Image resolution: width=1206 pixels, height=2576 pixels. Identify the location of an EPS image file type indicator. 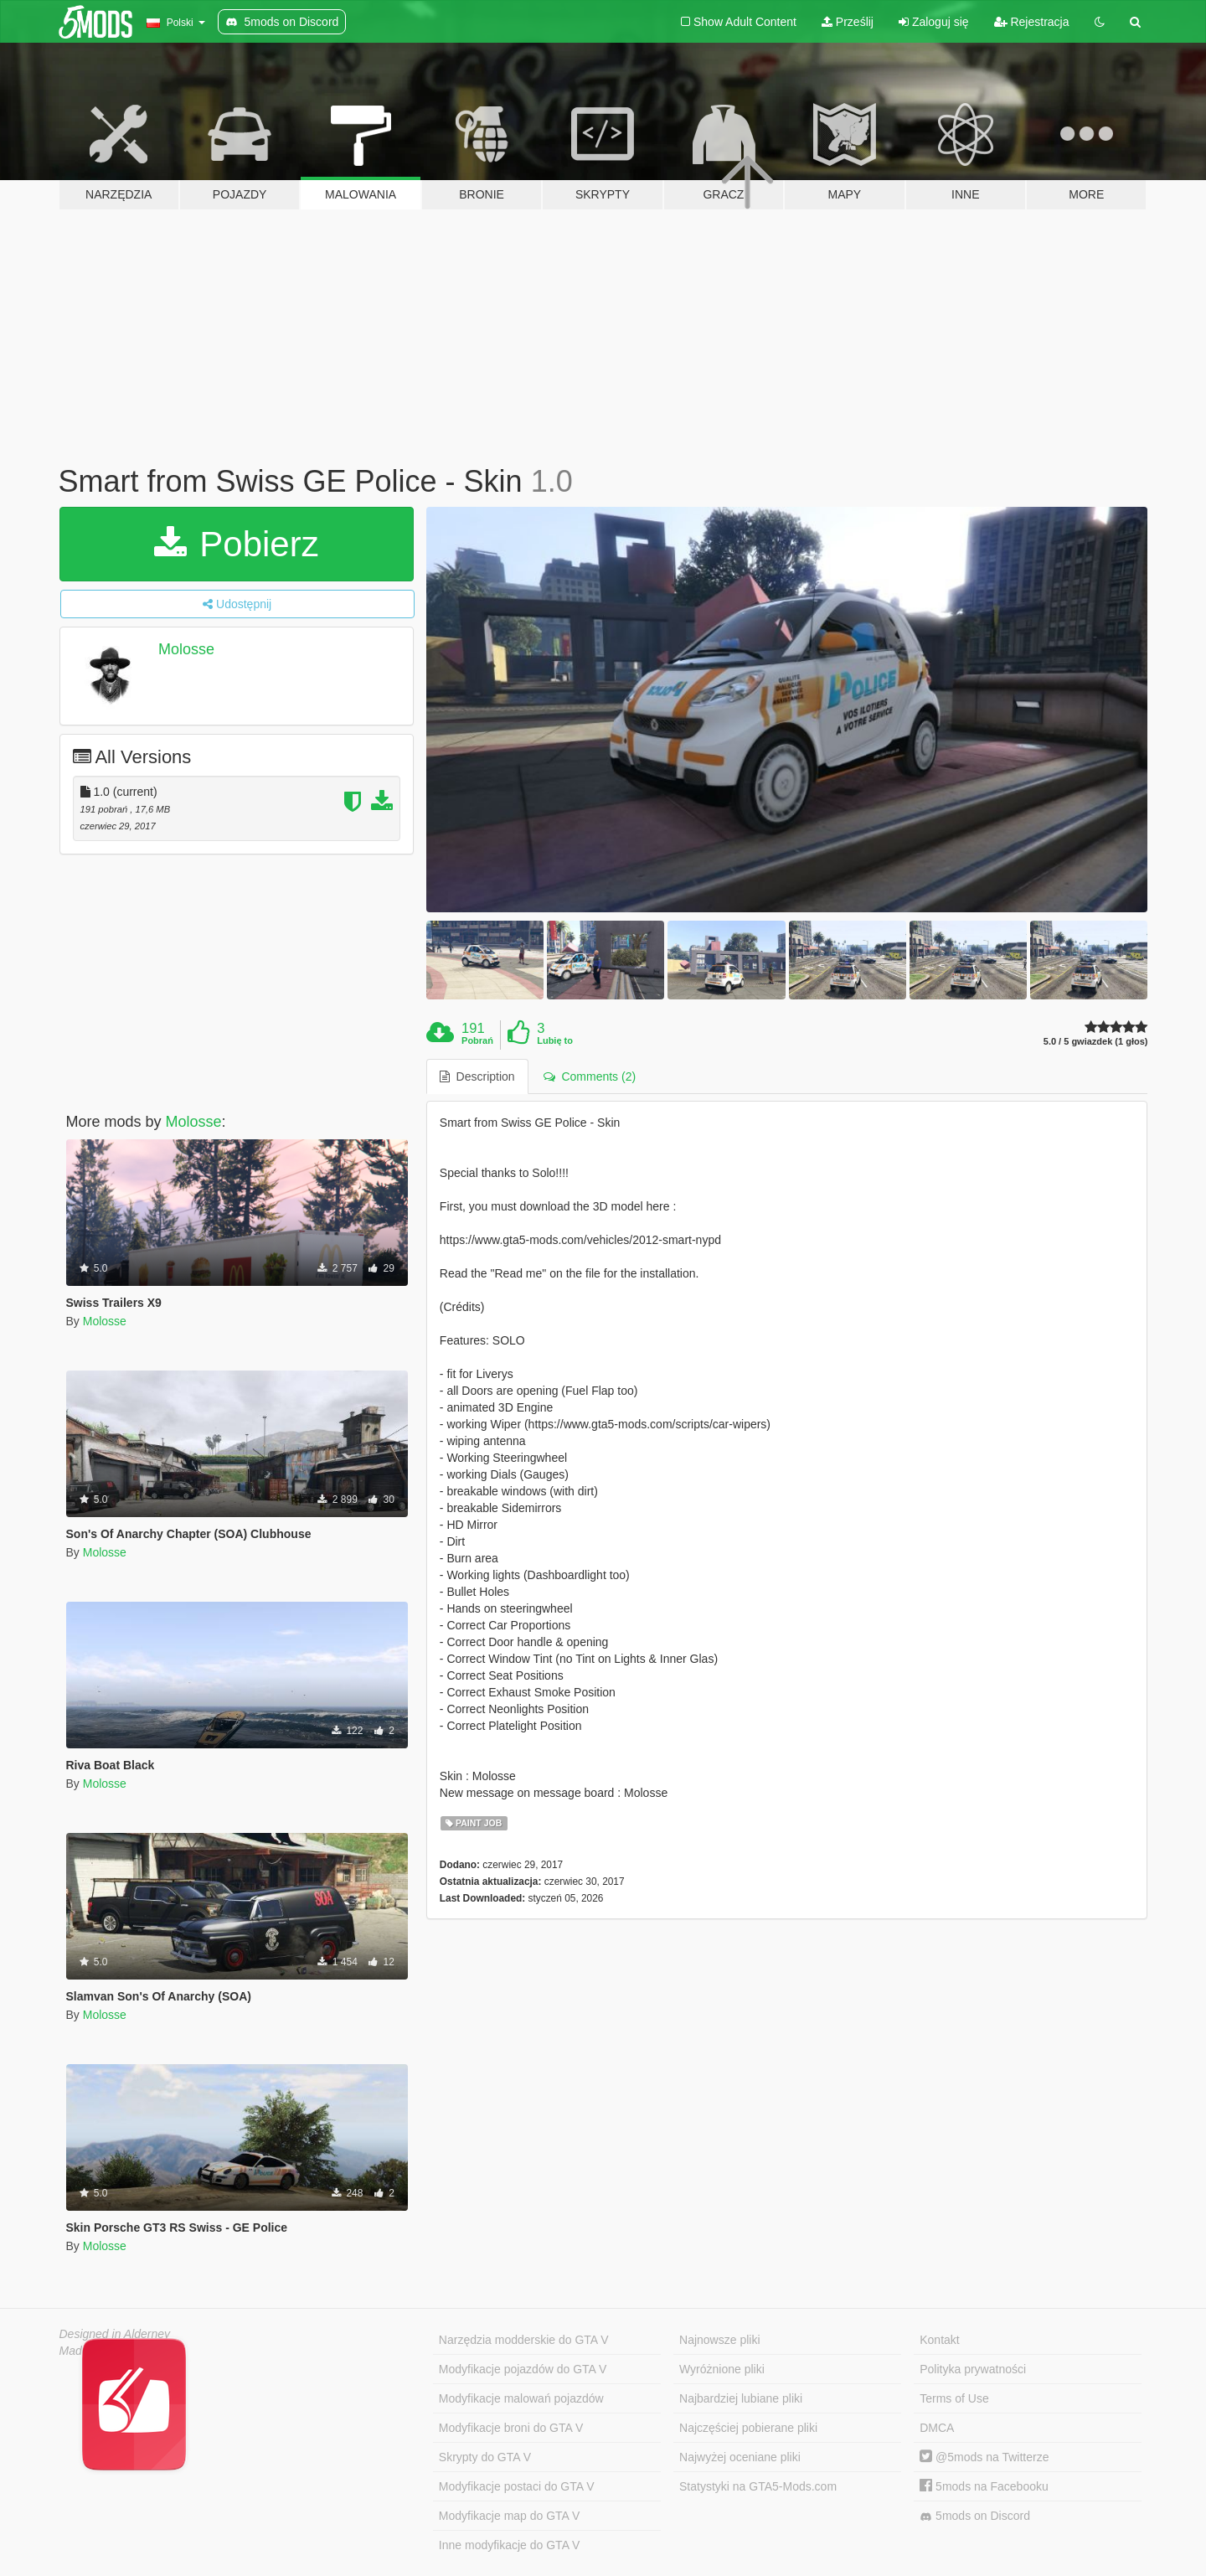
(134, 2404).